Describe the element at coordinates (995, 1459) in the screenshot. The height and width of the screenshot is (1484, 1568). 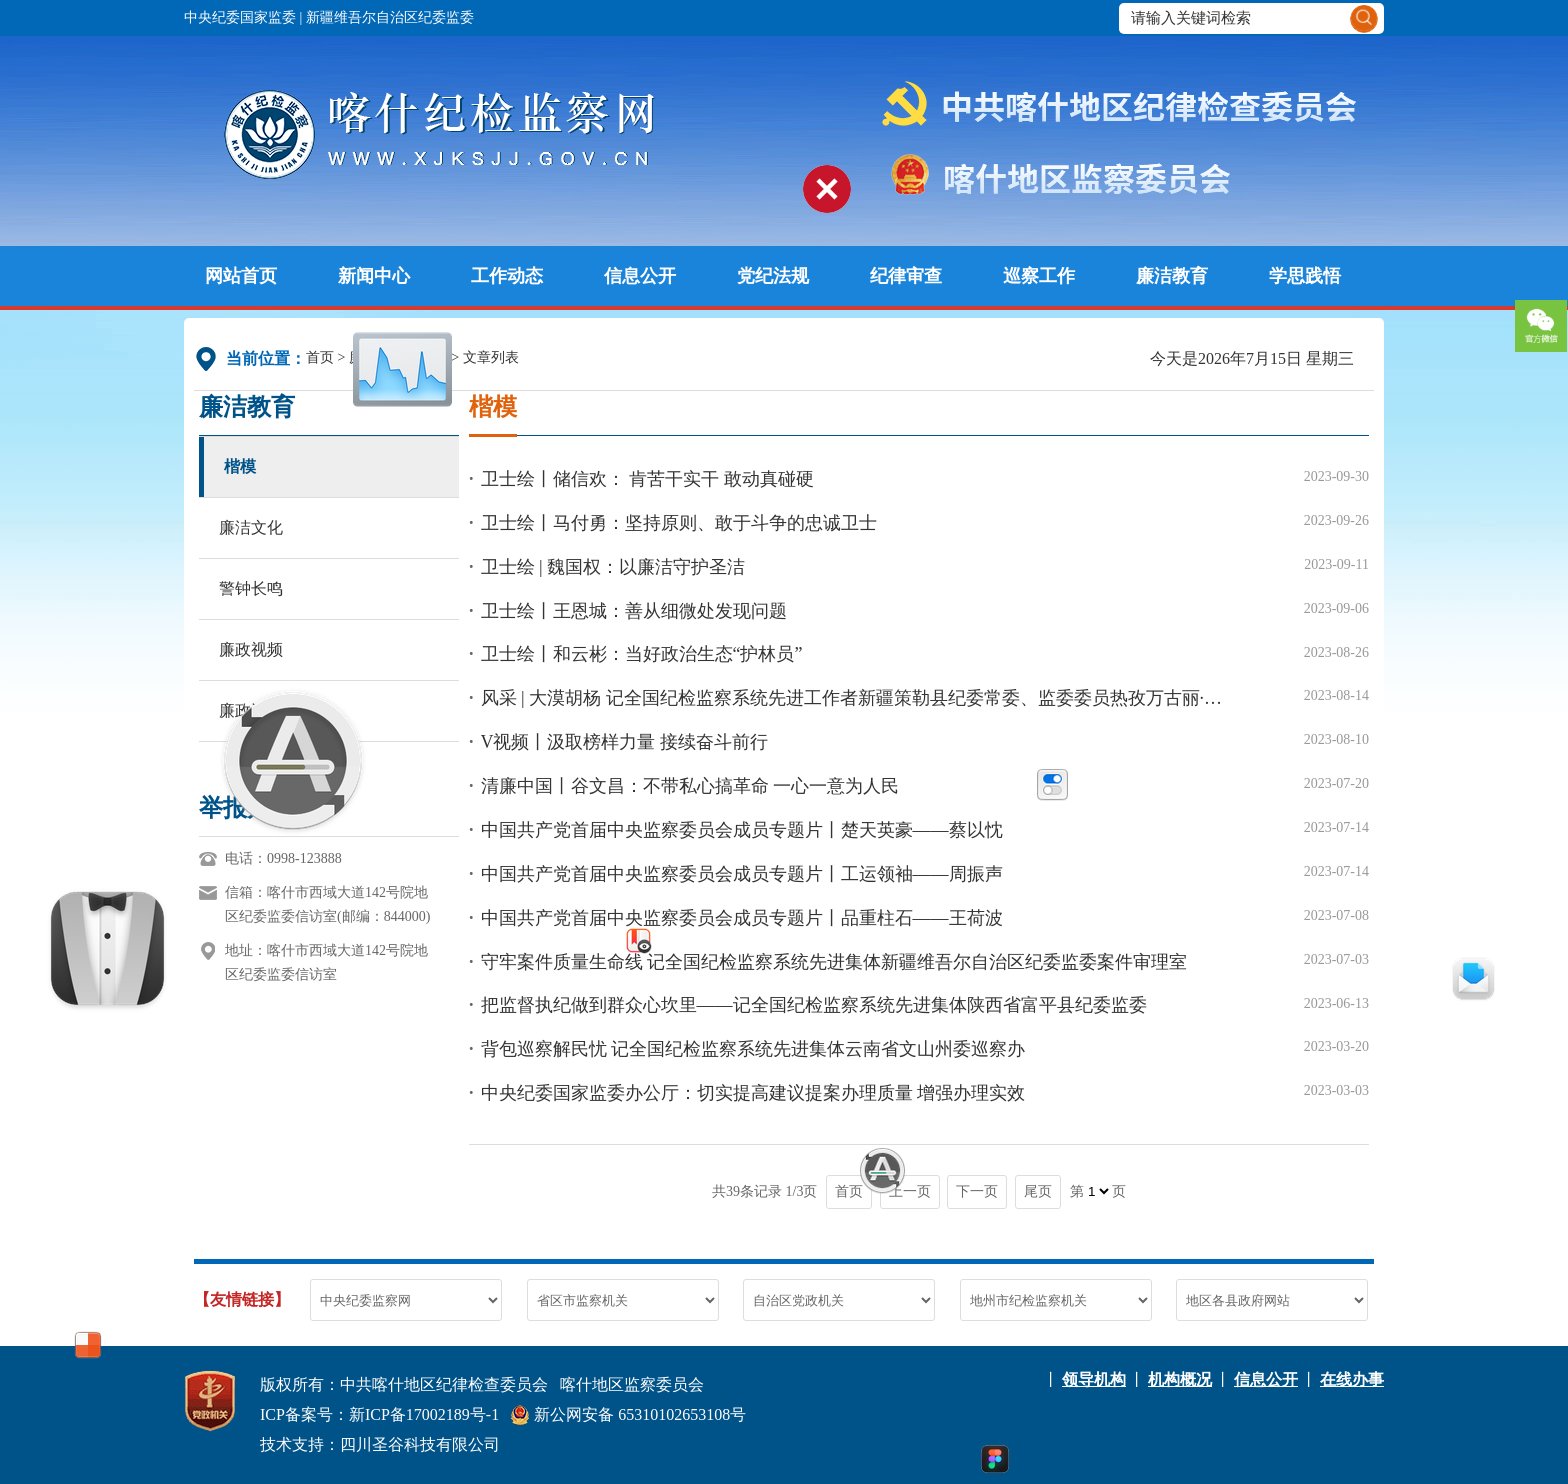
I see `open Figma design application` at that location.